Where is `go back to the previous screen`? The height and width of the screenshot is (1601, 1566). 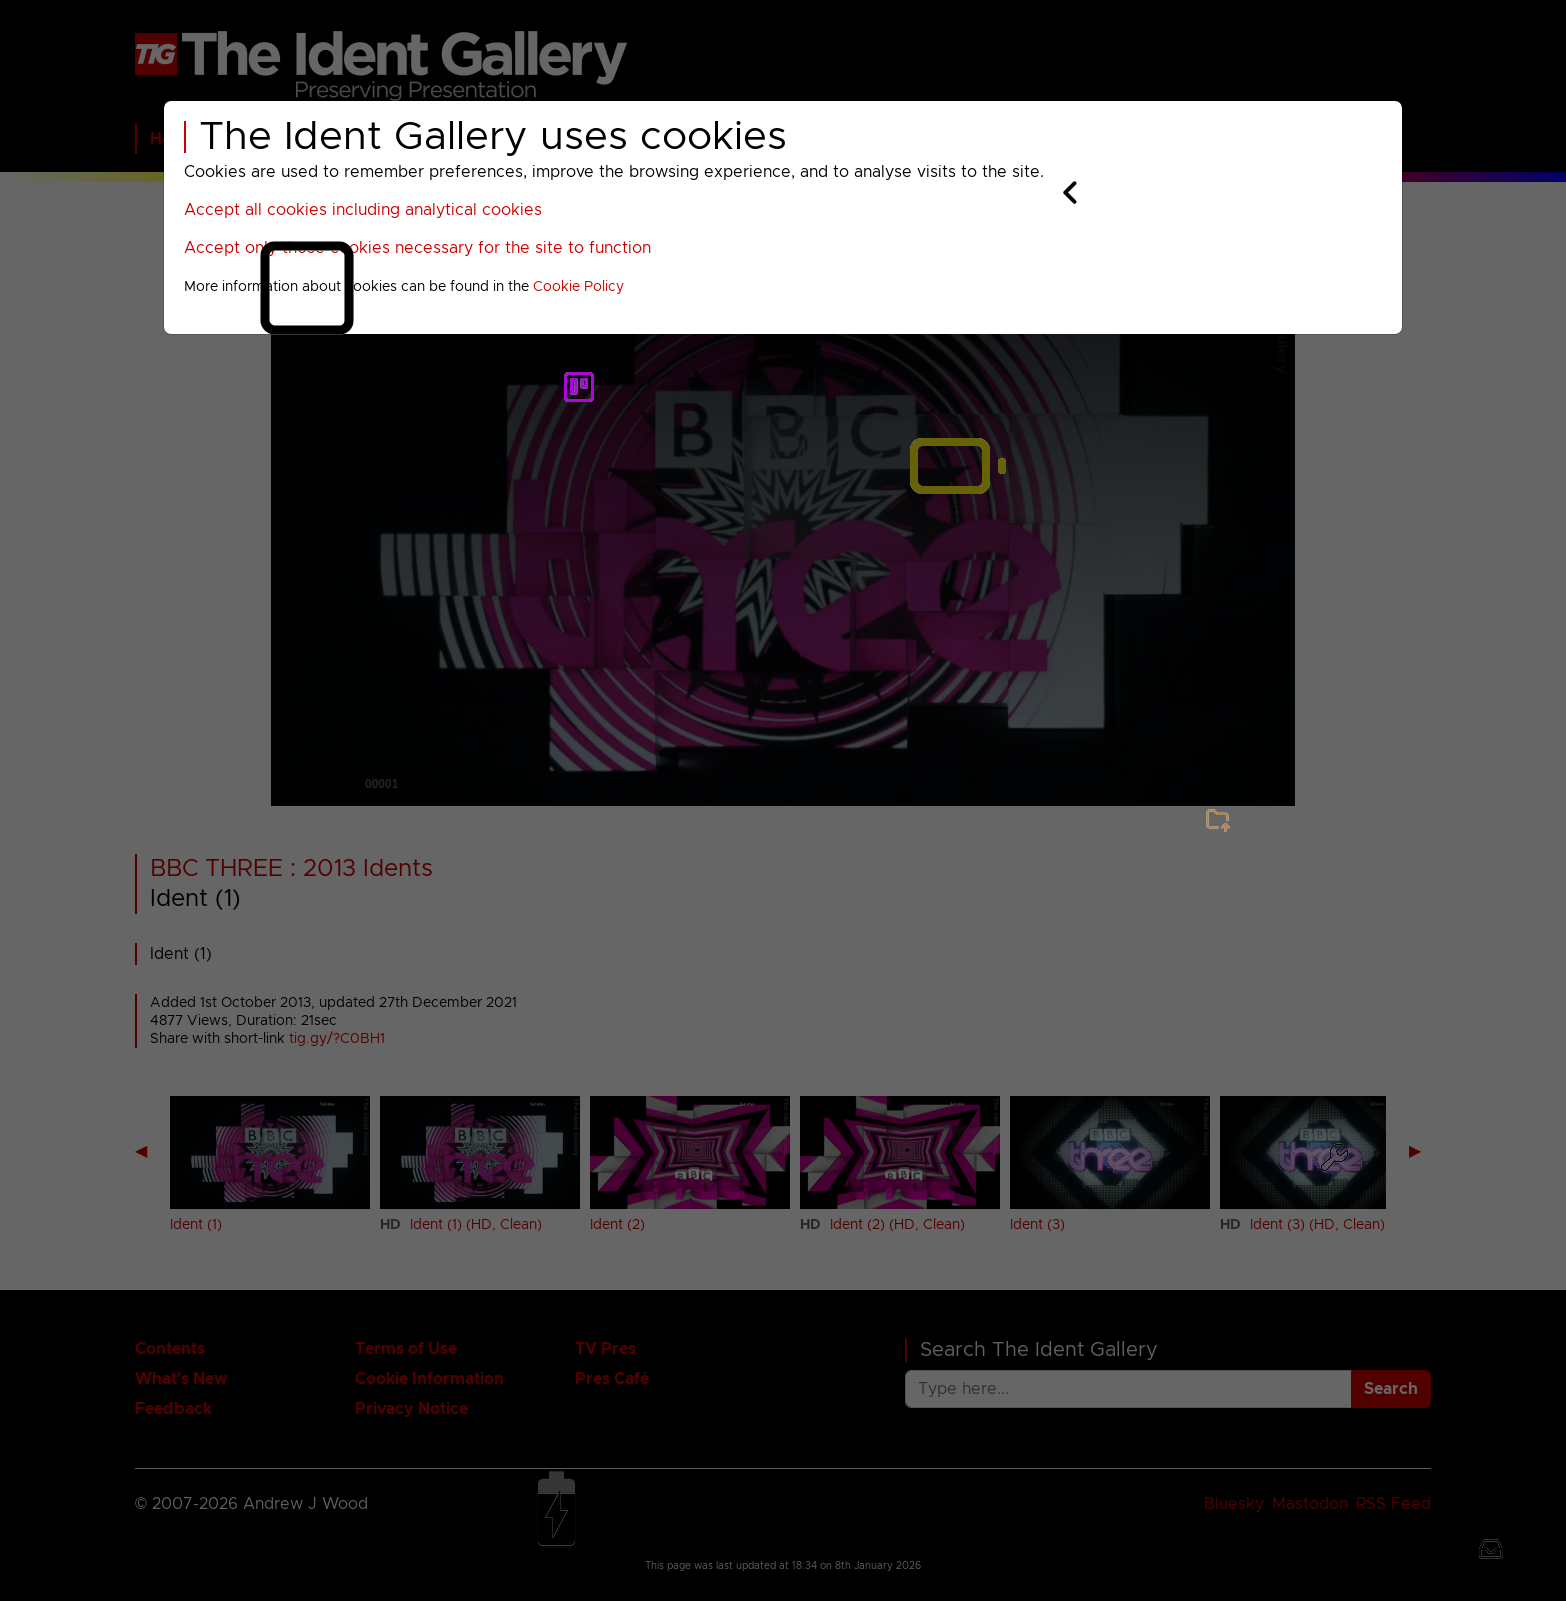
go back to the previous screen is located at coordinates (1070, 192).